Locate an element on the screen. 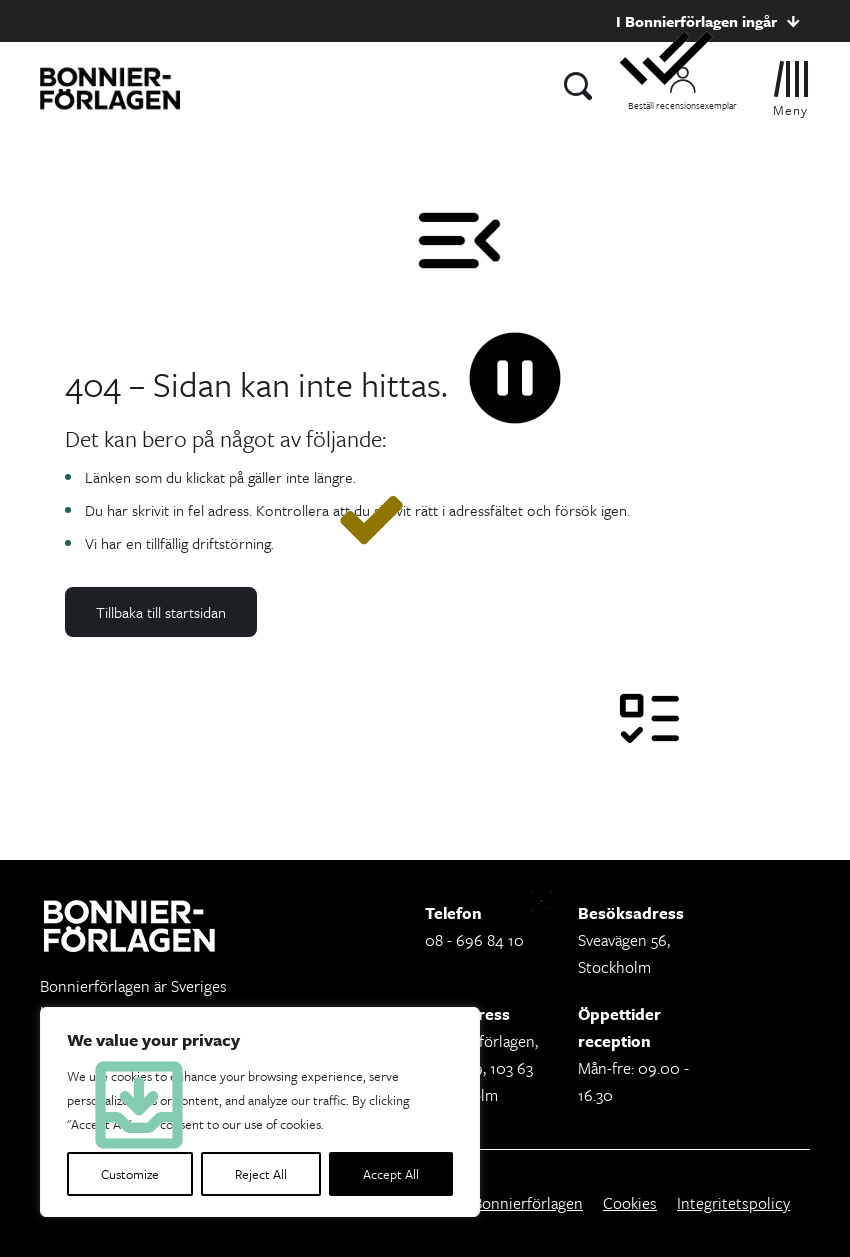  pause media playback is located at coordinates (515, 378).